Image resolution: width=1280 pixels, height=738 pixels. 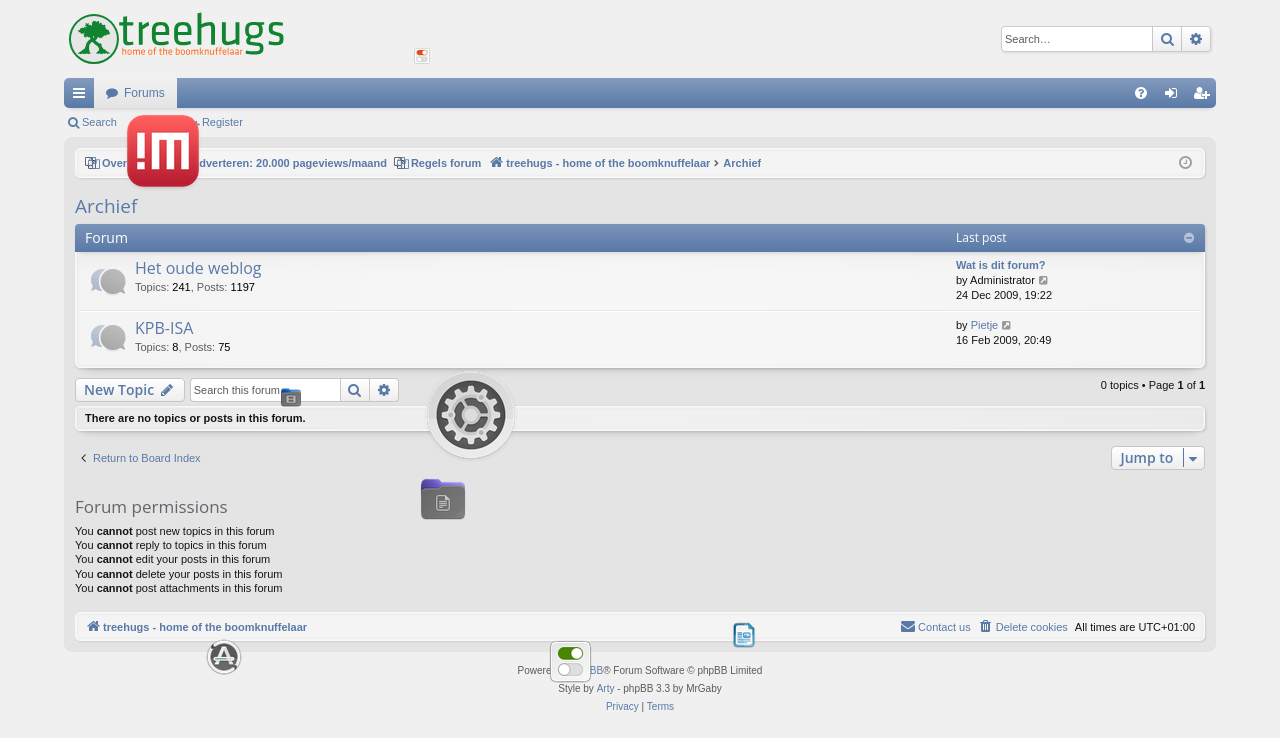 What do you see at coordinates (443, 499) in the screenshot?
I see `open your documents folder` at bounding box center [443, 499].